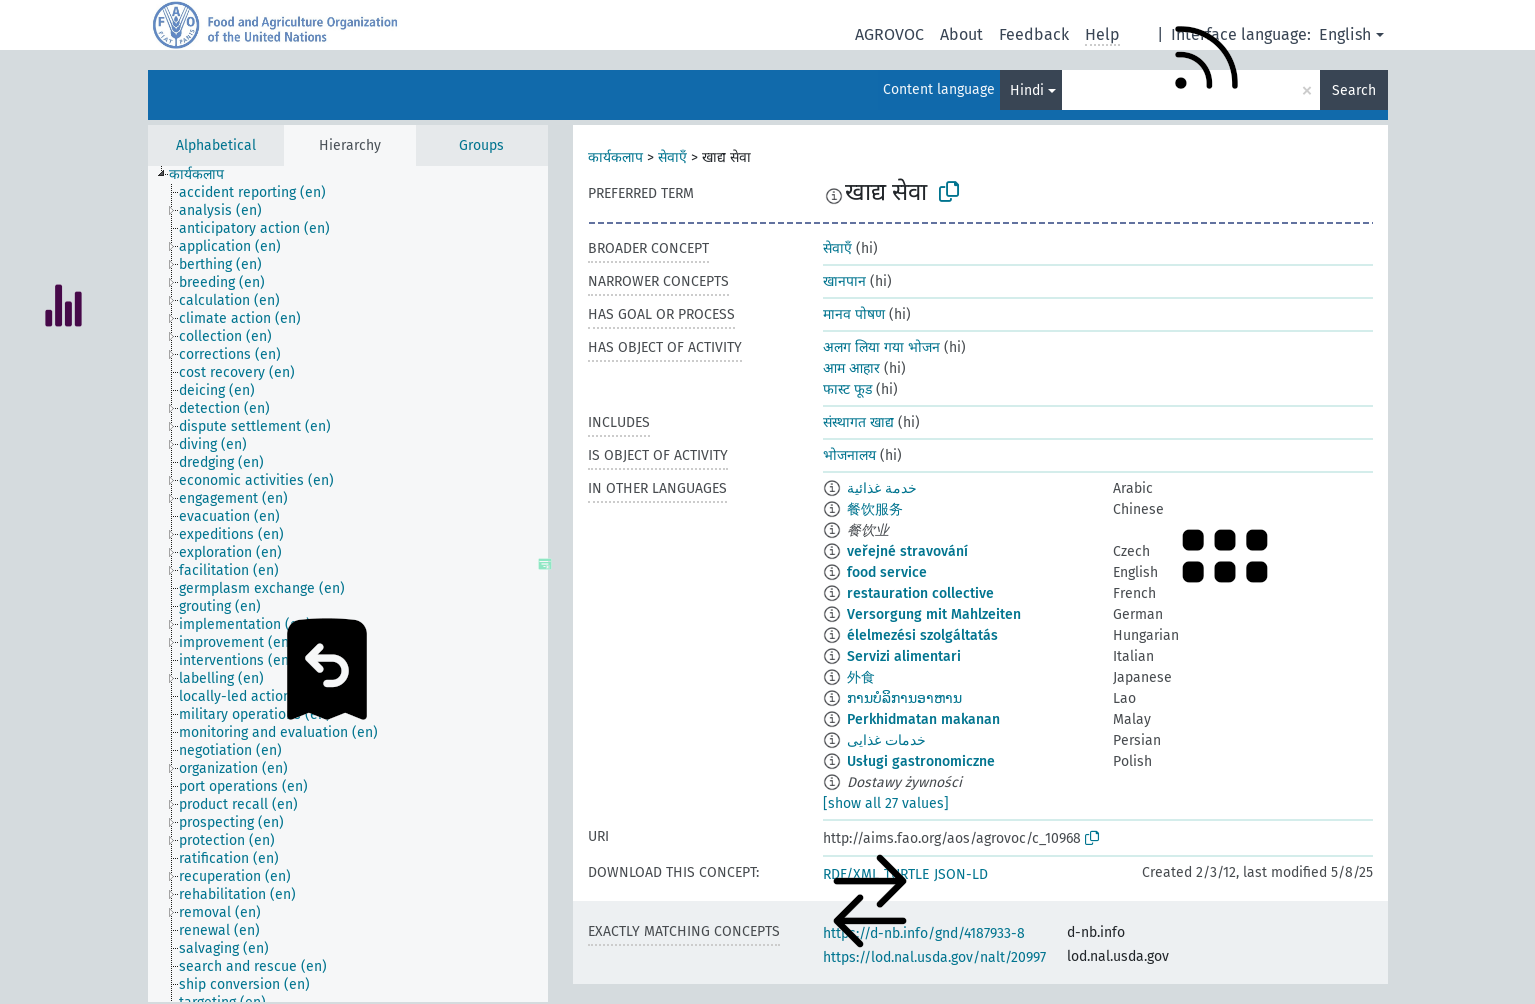 The width and height of the screenshot is (1535, 1004). What do you see at coordinates (1225, 556) in the screenshot?
I see `drag to reorder or rearrange items` at bounding box center [1225, 556].